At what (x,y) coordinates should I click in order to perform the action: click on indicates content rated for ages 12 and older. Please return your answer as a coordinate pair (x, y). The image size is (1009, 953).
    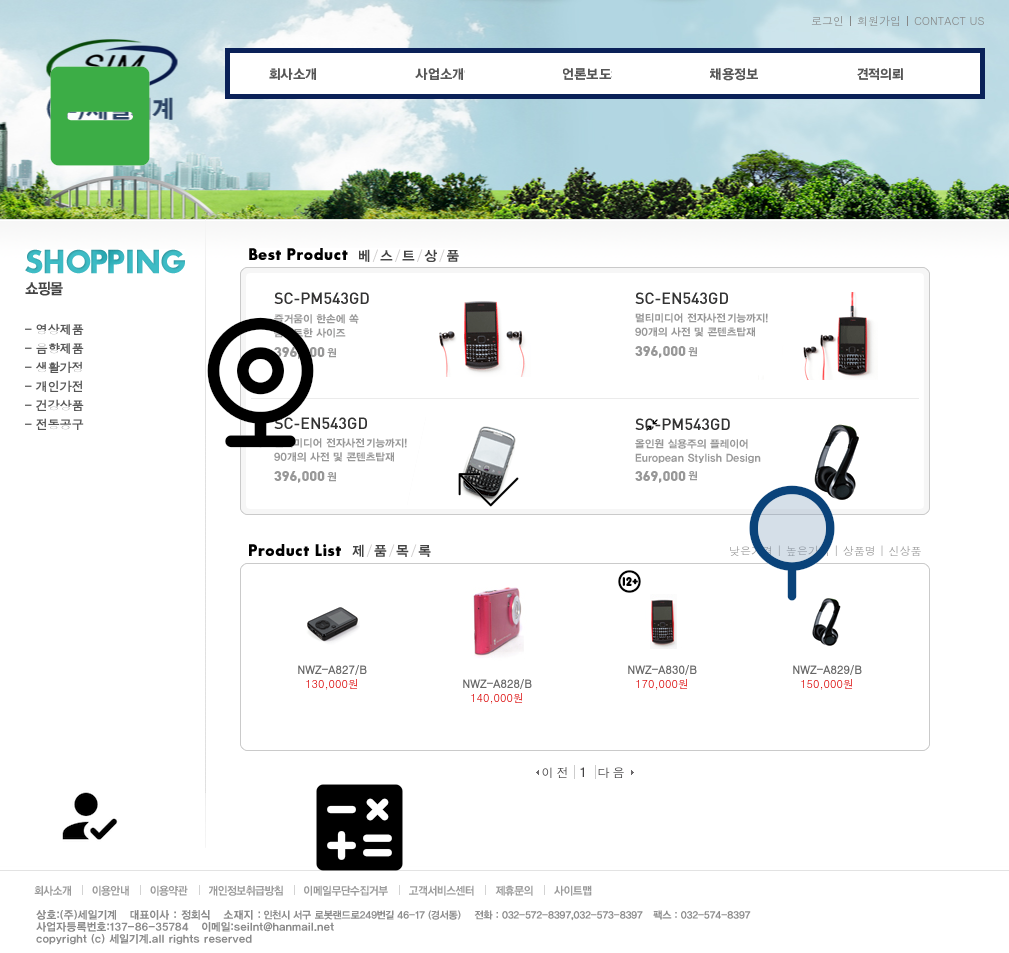
    Looking at the image, I should click on (629, 581).